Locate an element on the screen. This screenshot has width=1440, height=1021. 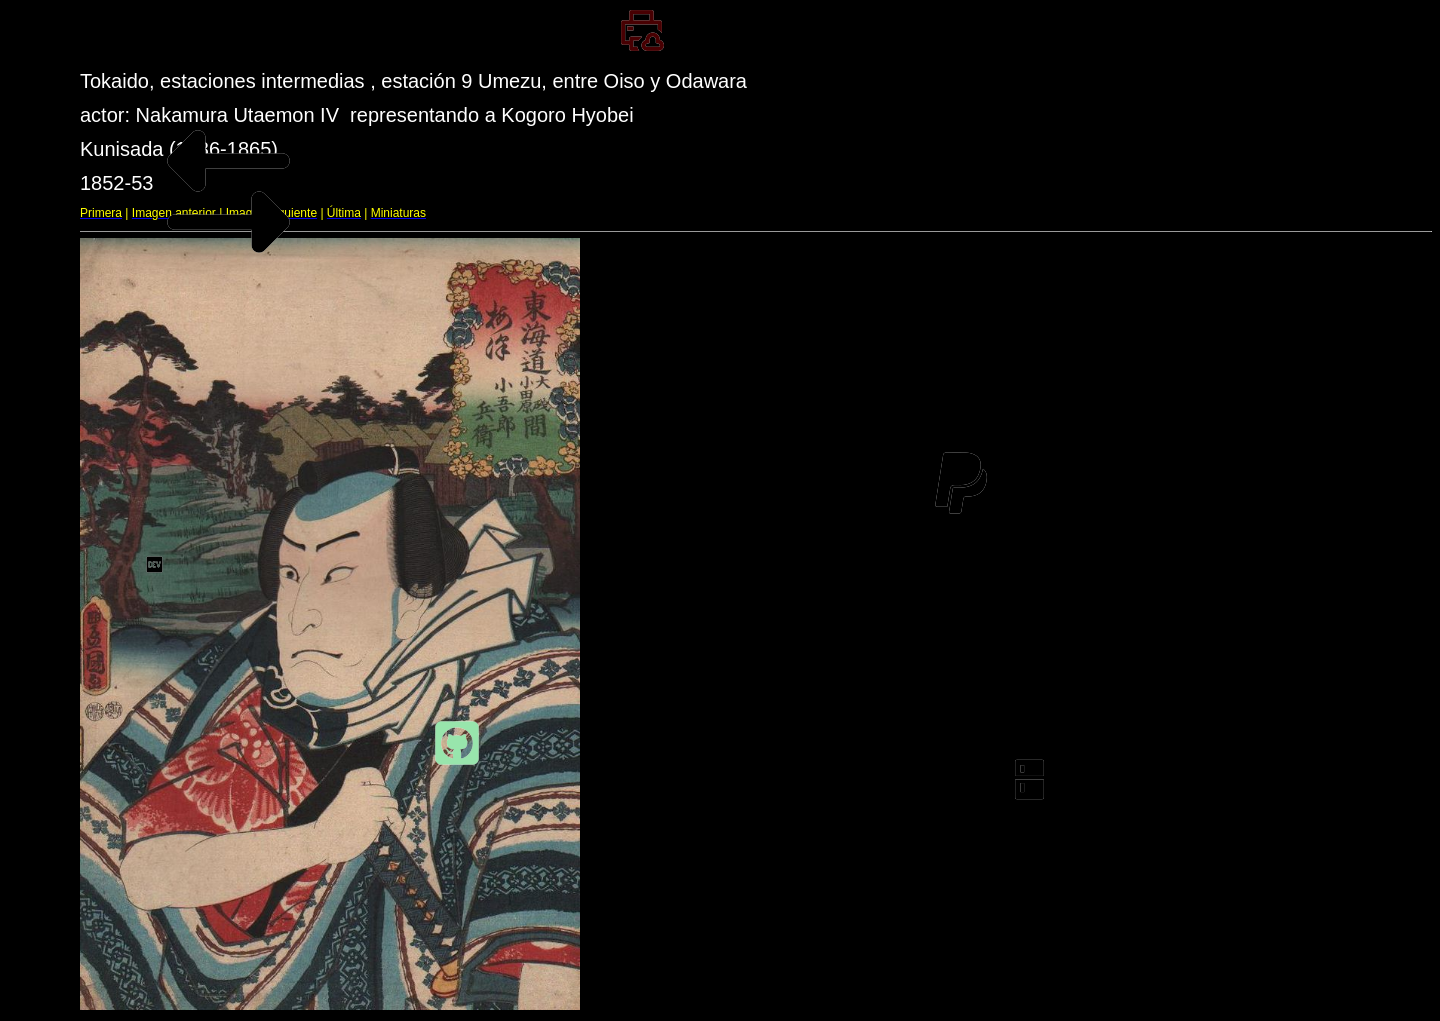
pay with PayPal is located at coordinates (961, 483).